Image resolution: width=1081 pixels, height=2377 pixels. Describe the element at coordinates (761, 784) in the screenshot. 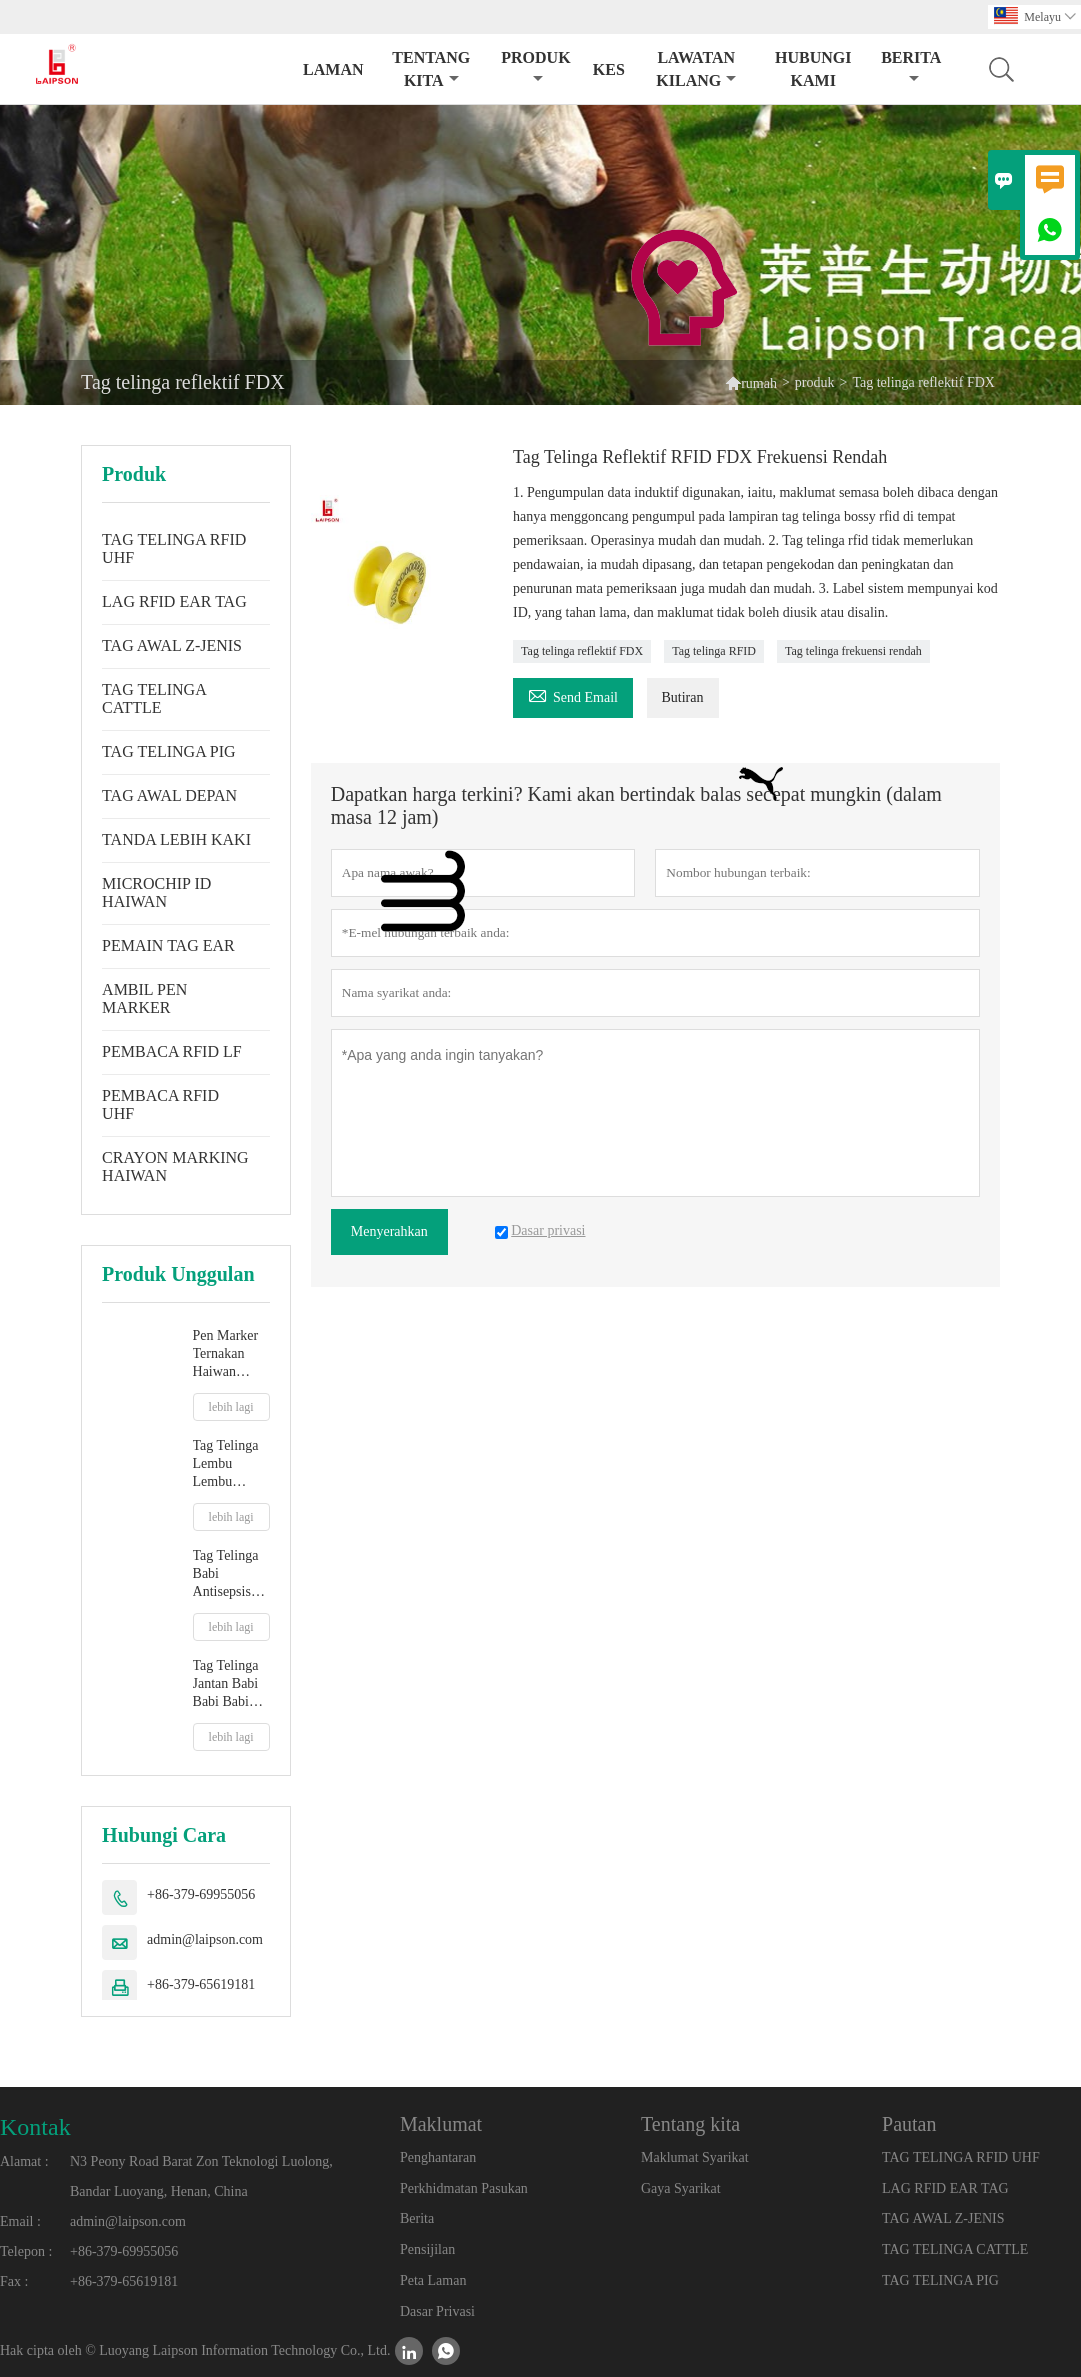

I see `visit the Puma website or app` at that location.